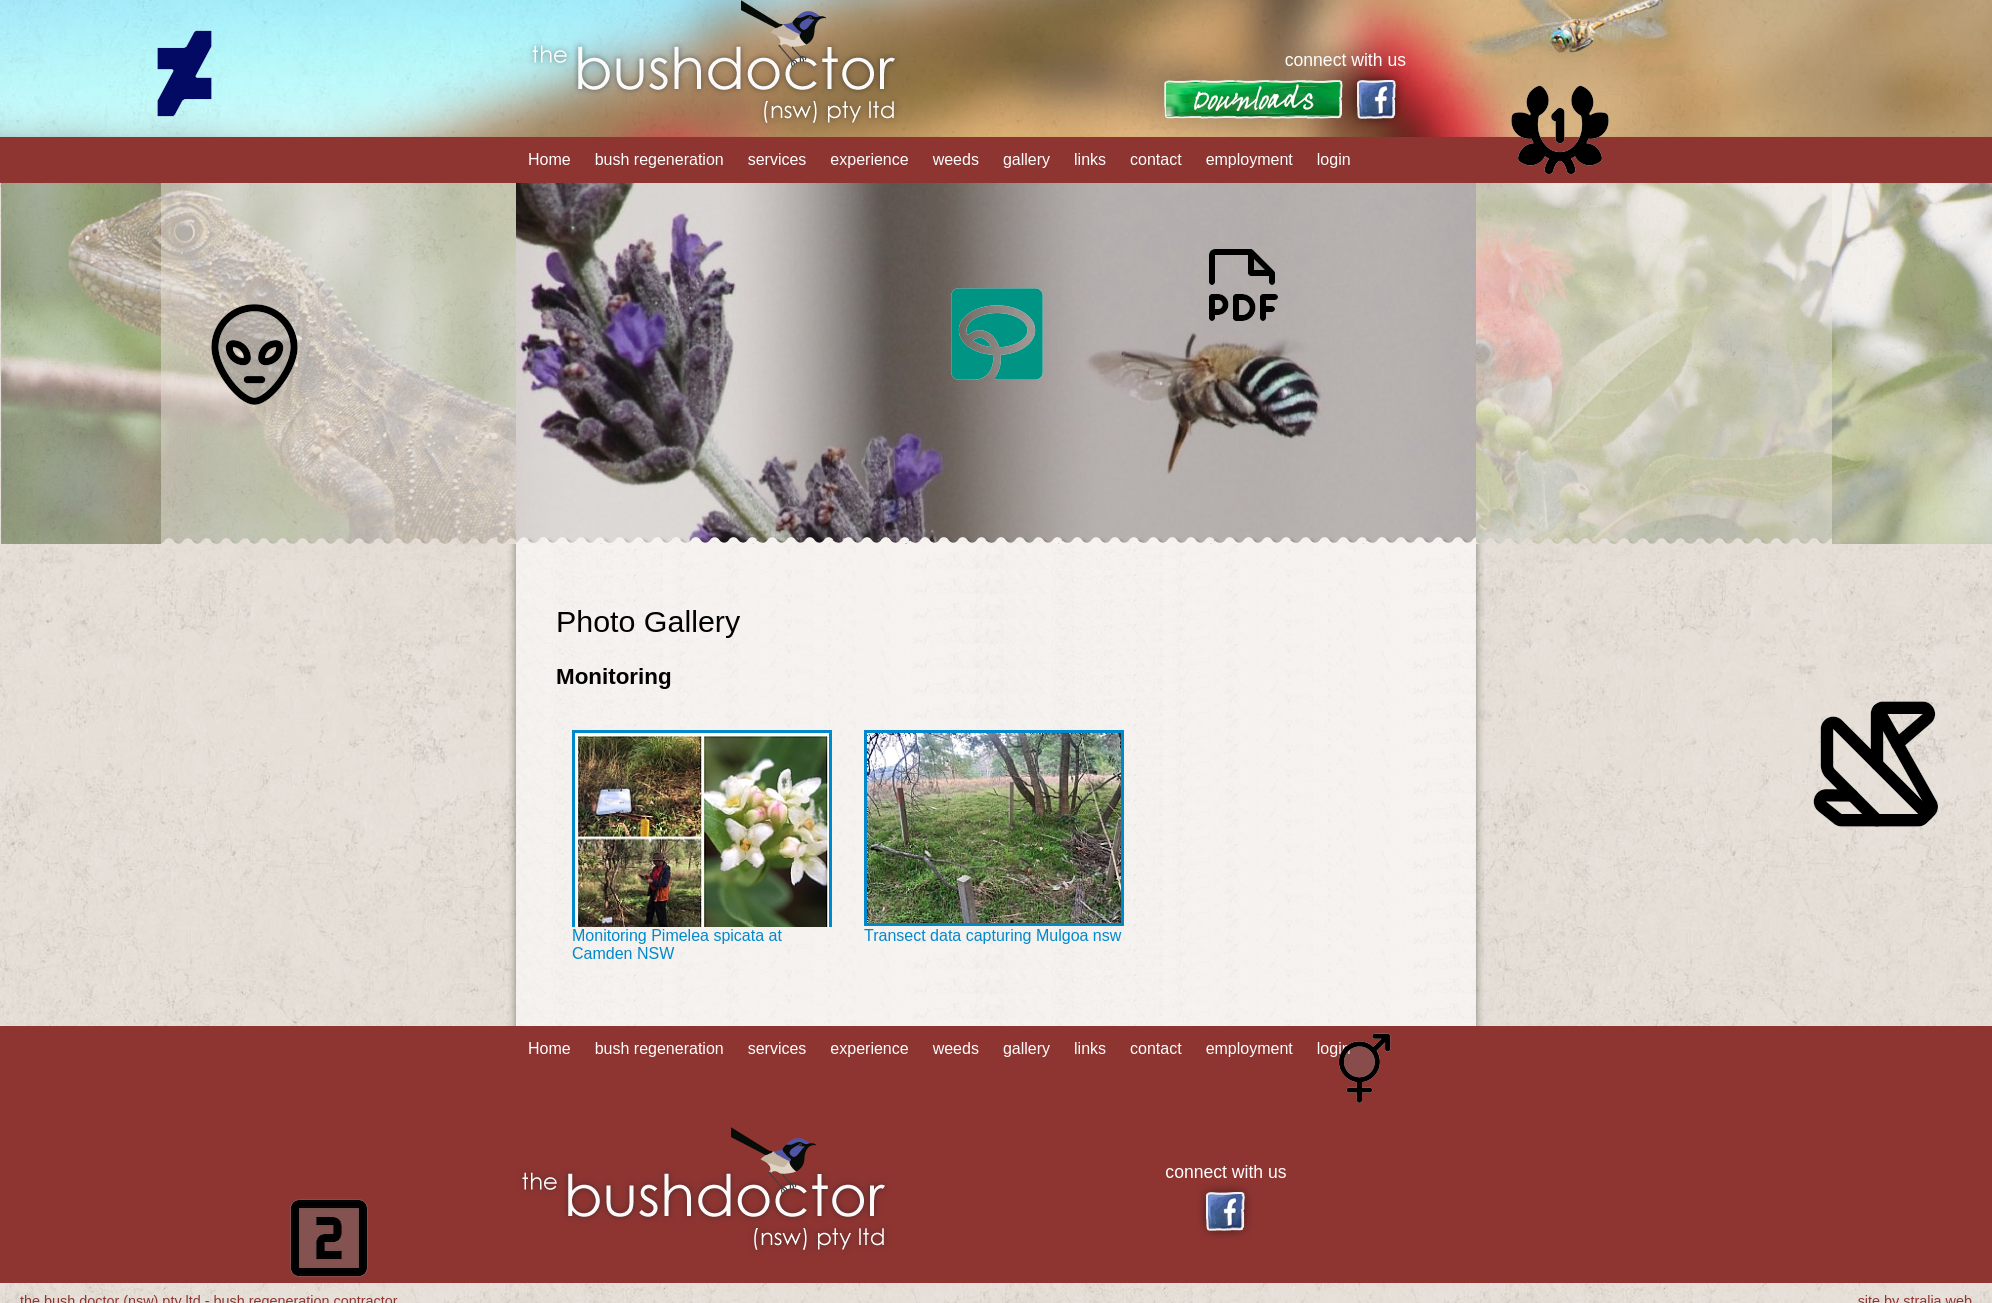  Describe the element at coordinates (184, 73) in the screenshot. I see `deviantart logo` at that location.